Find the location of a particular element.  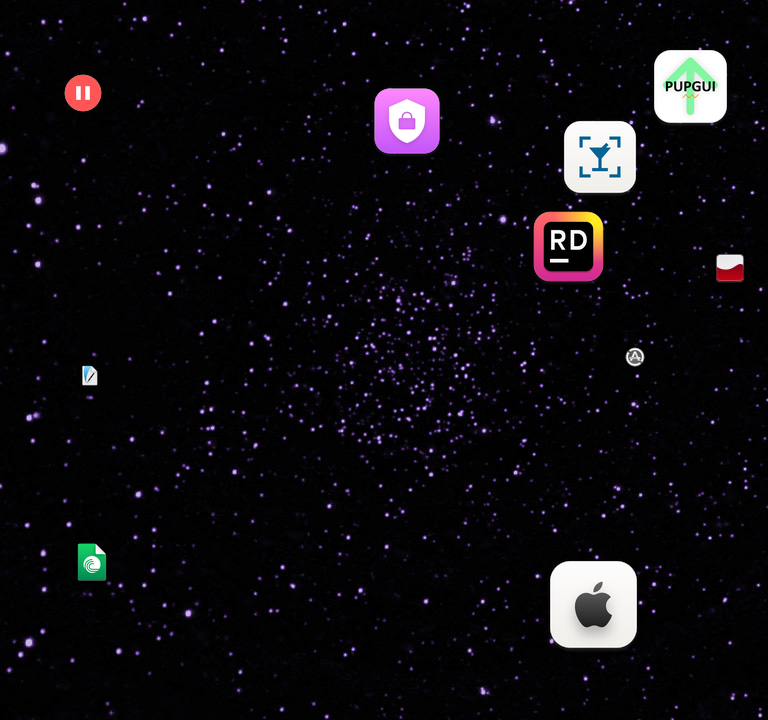

launch ProtonUp-Qt to manage Proton and Wine compatibility tools is located at coordinates (690, 86).